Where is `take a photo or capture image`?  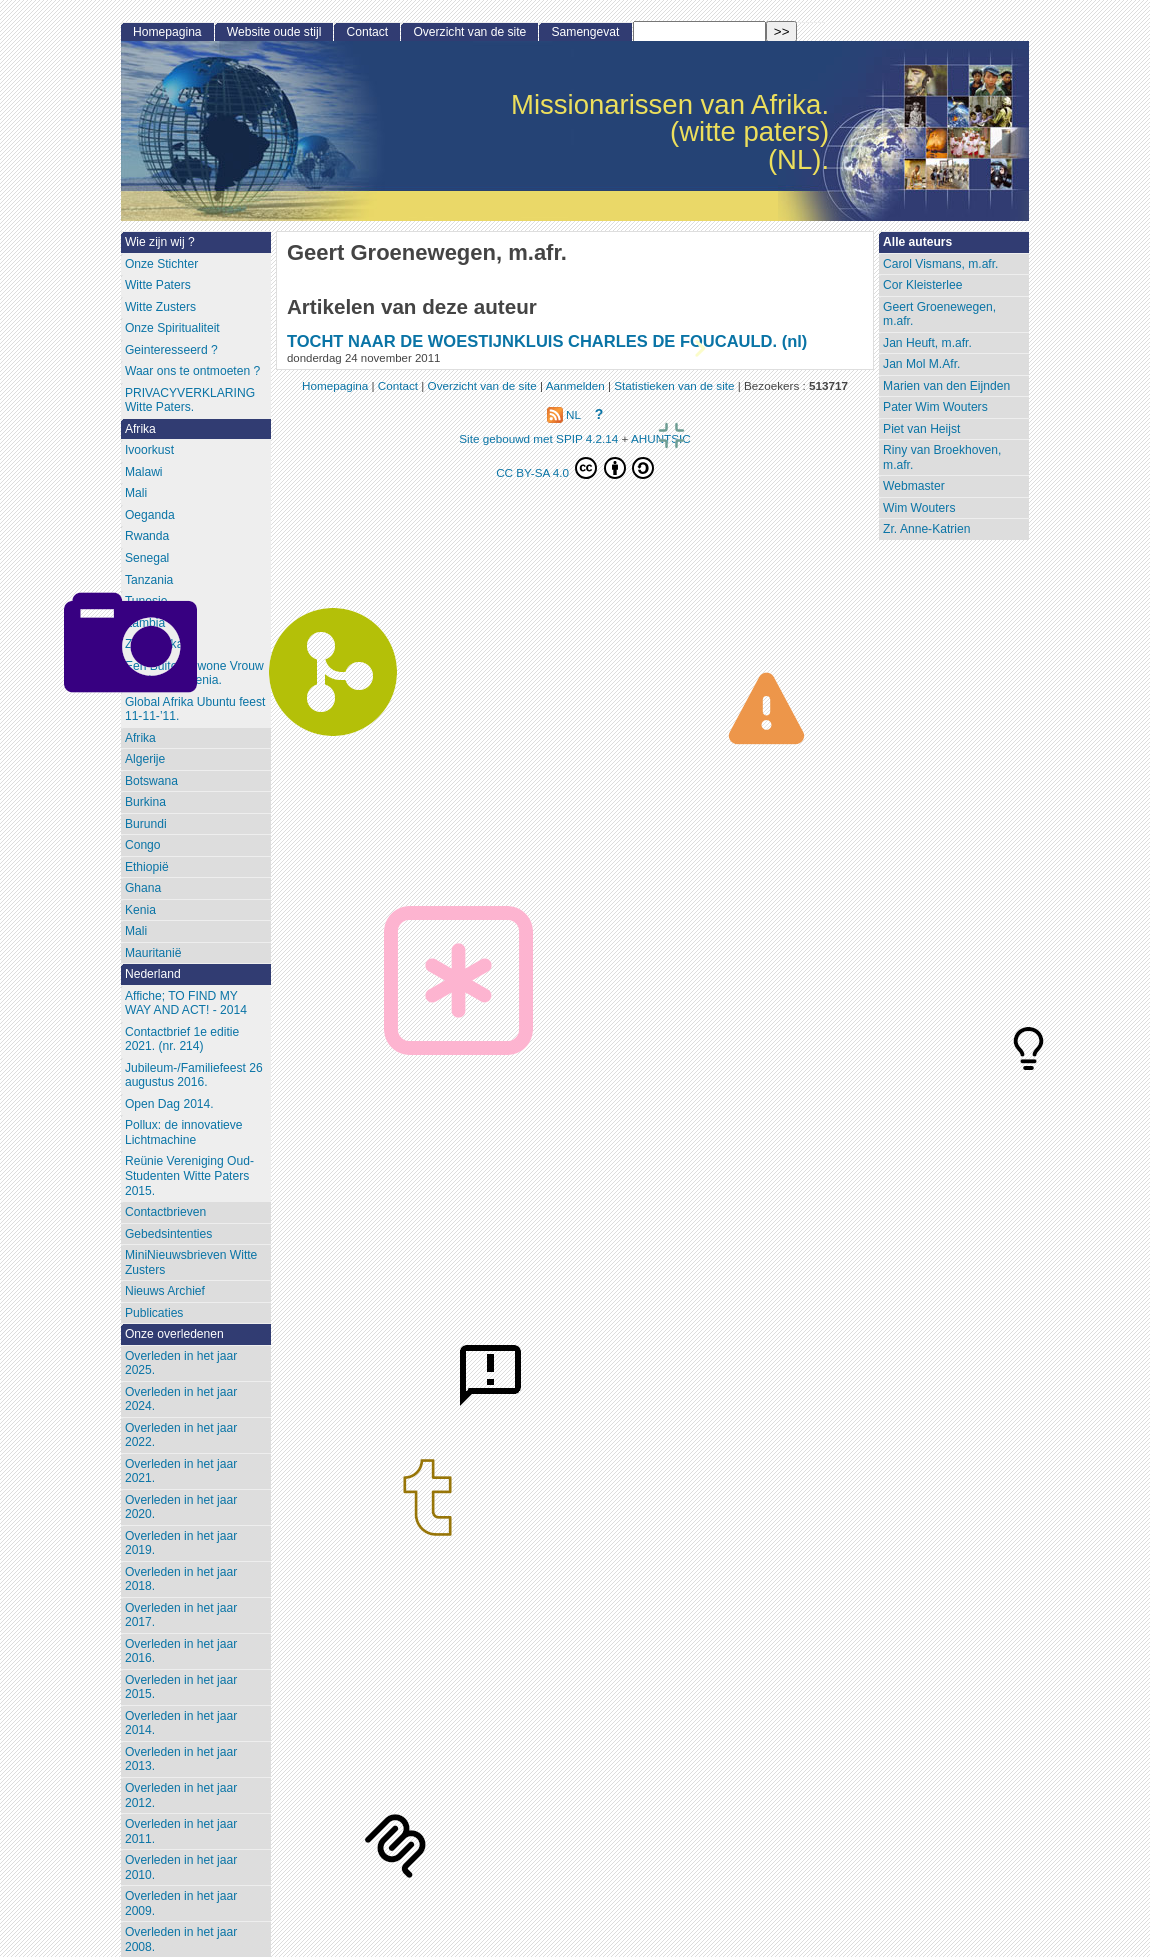
take a photo or capture image is located at coordinates (130, 642).